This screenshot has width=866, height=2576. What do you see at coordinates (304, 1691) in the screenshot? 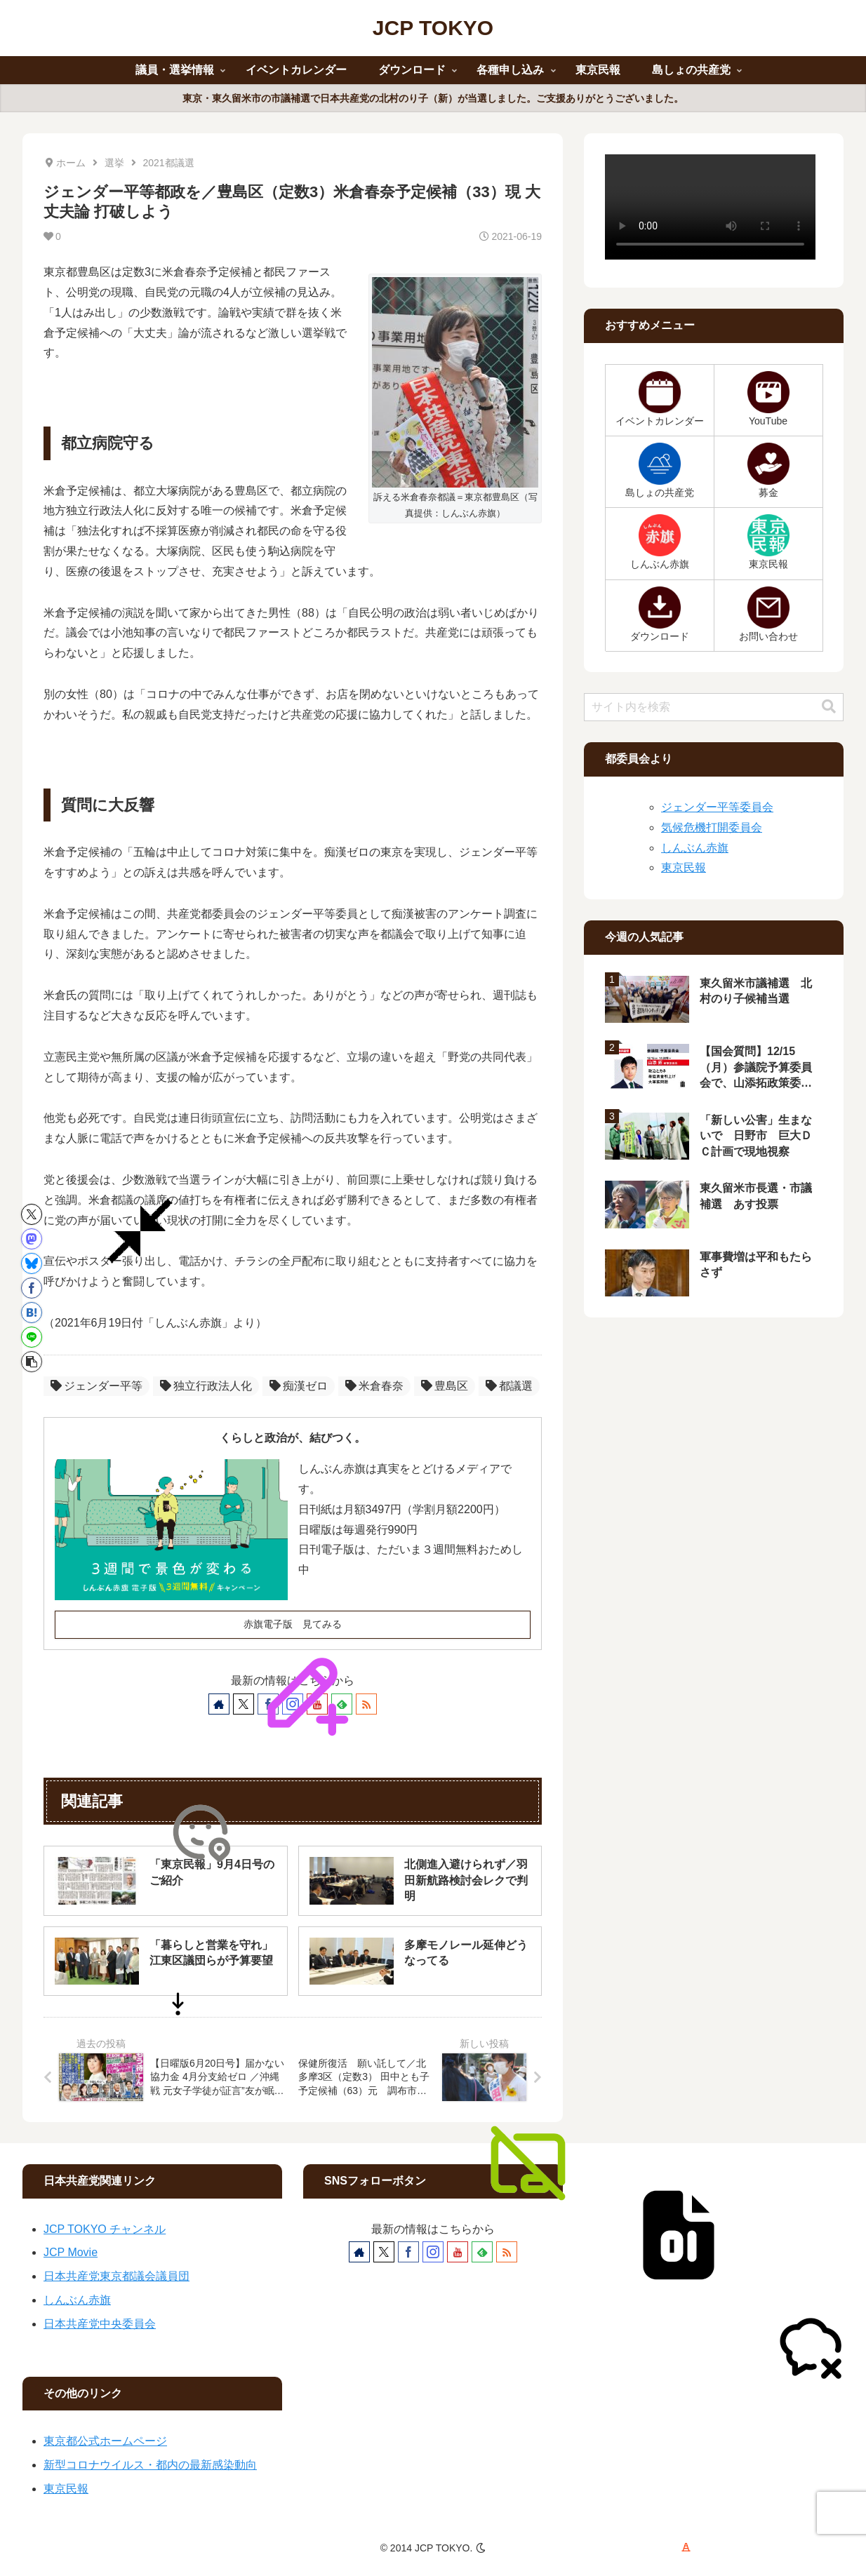
I see `create a new note or document` at bounding box center [304, 1691].